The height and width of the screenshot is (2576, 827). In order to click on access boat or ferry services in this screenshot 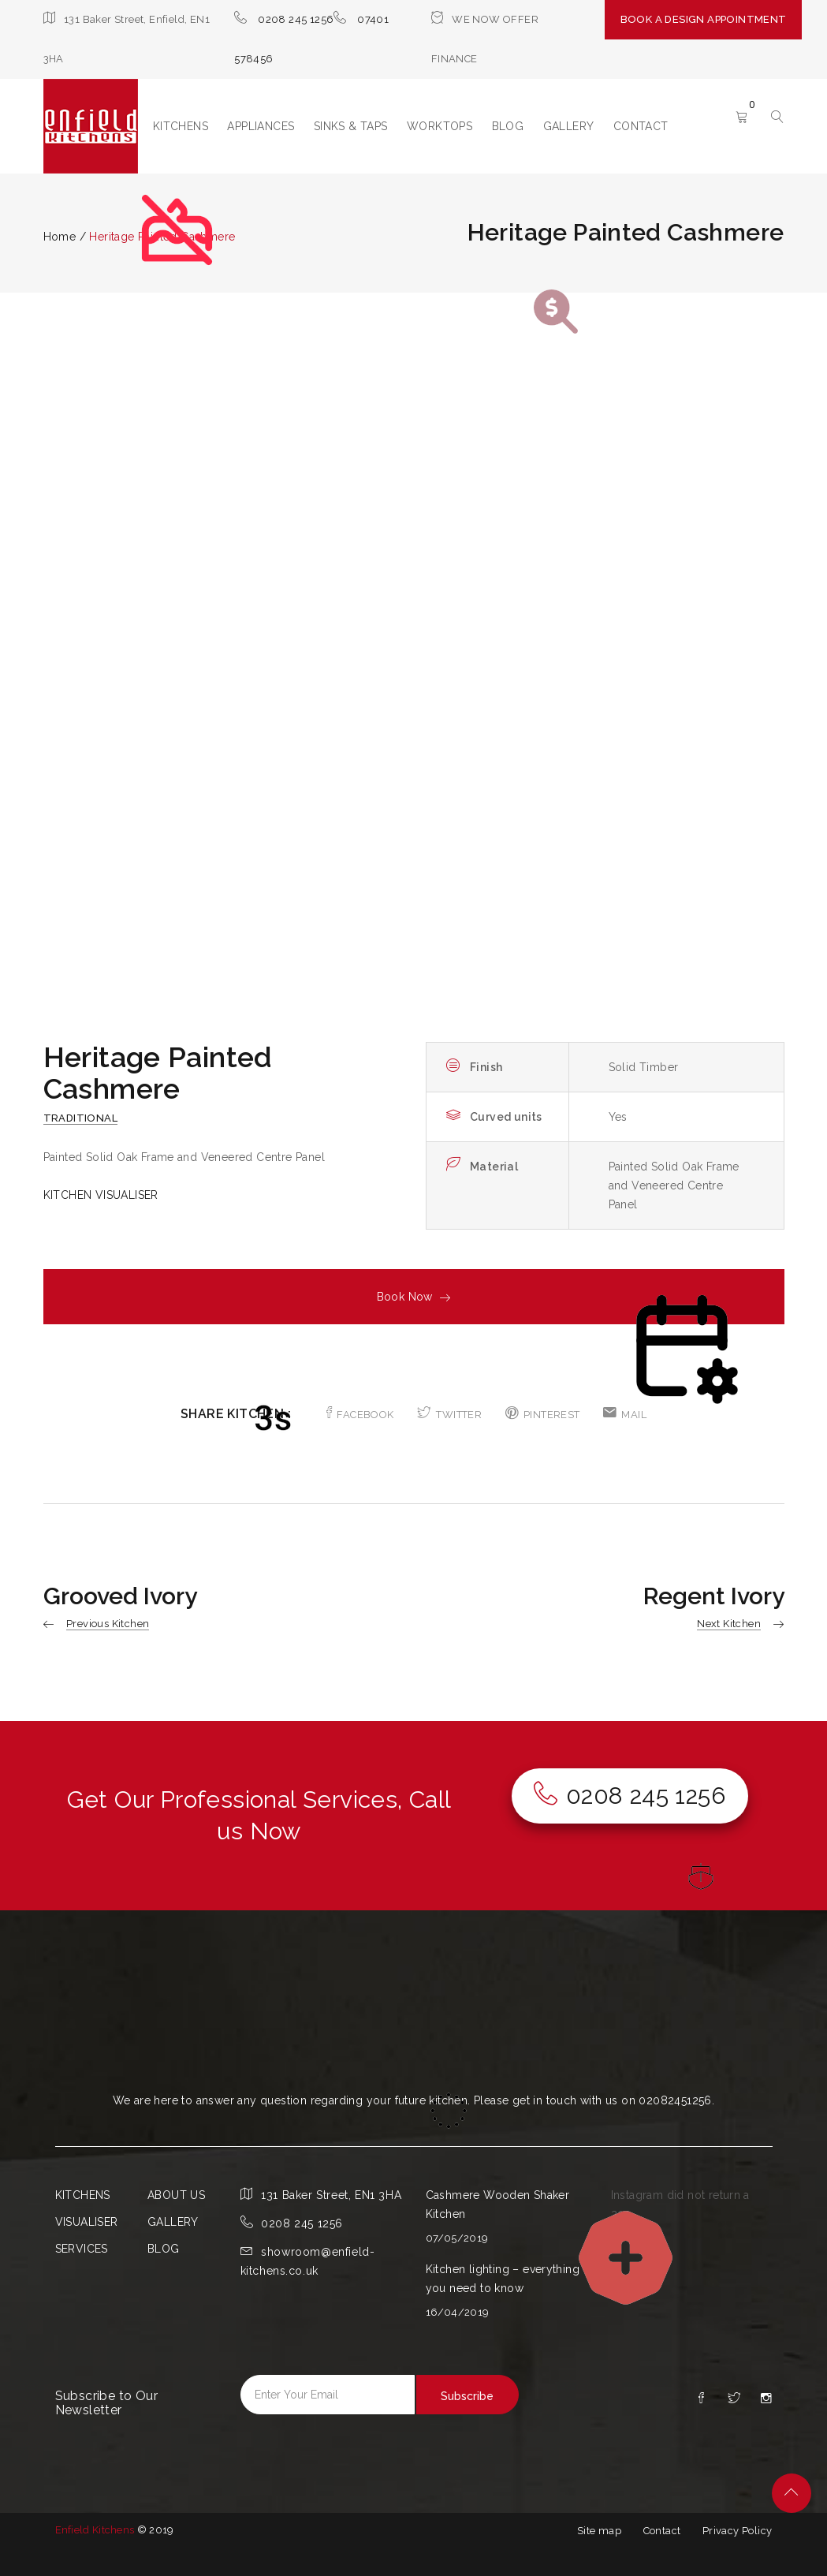, I will do `click(701, 1876)`.